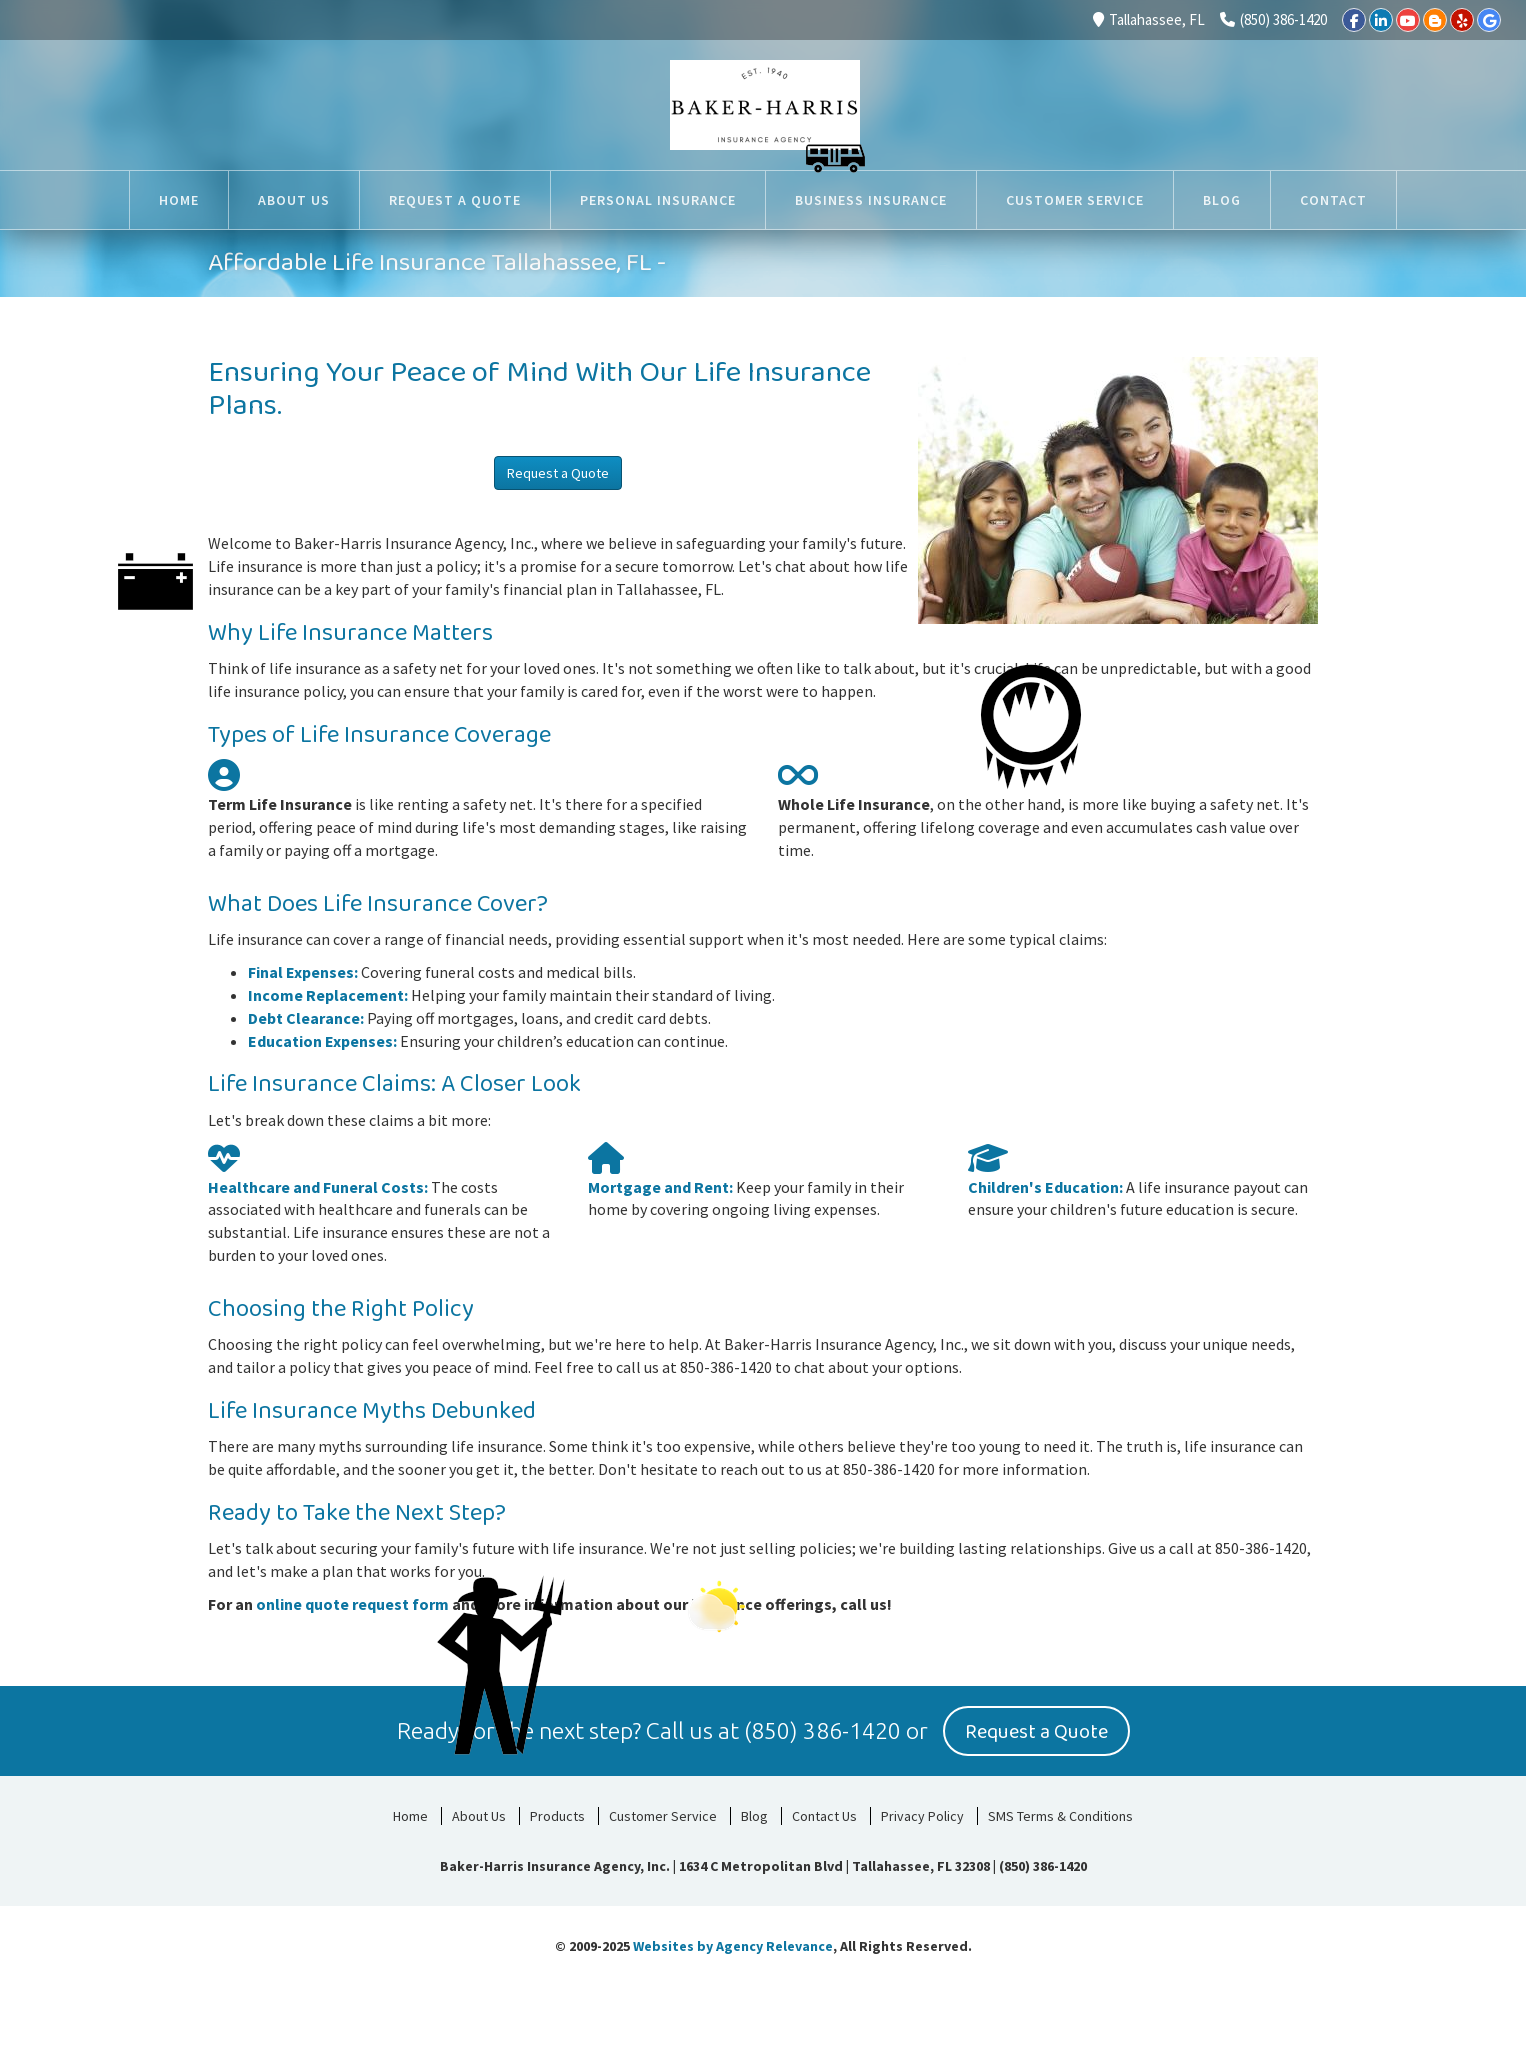 The width and height of the screenshot is (1526, 2065). What do you see at coordinates (495, 1665) in the screenshot?
I see `select farmer character class` at bounding box center [495, 1665].